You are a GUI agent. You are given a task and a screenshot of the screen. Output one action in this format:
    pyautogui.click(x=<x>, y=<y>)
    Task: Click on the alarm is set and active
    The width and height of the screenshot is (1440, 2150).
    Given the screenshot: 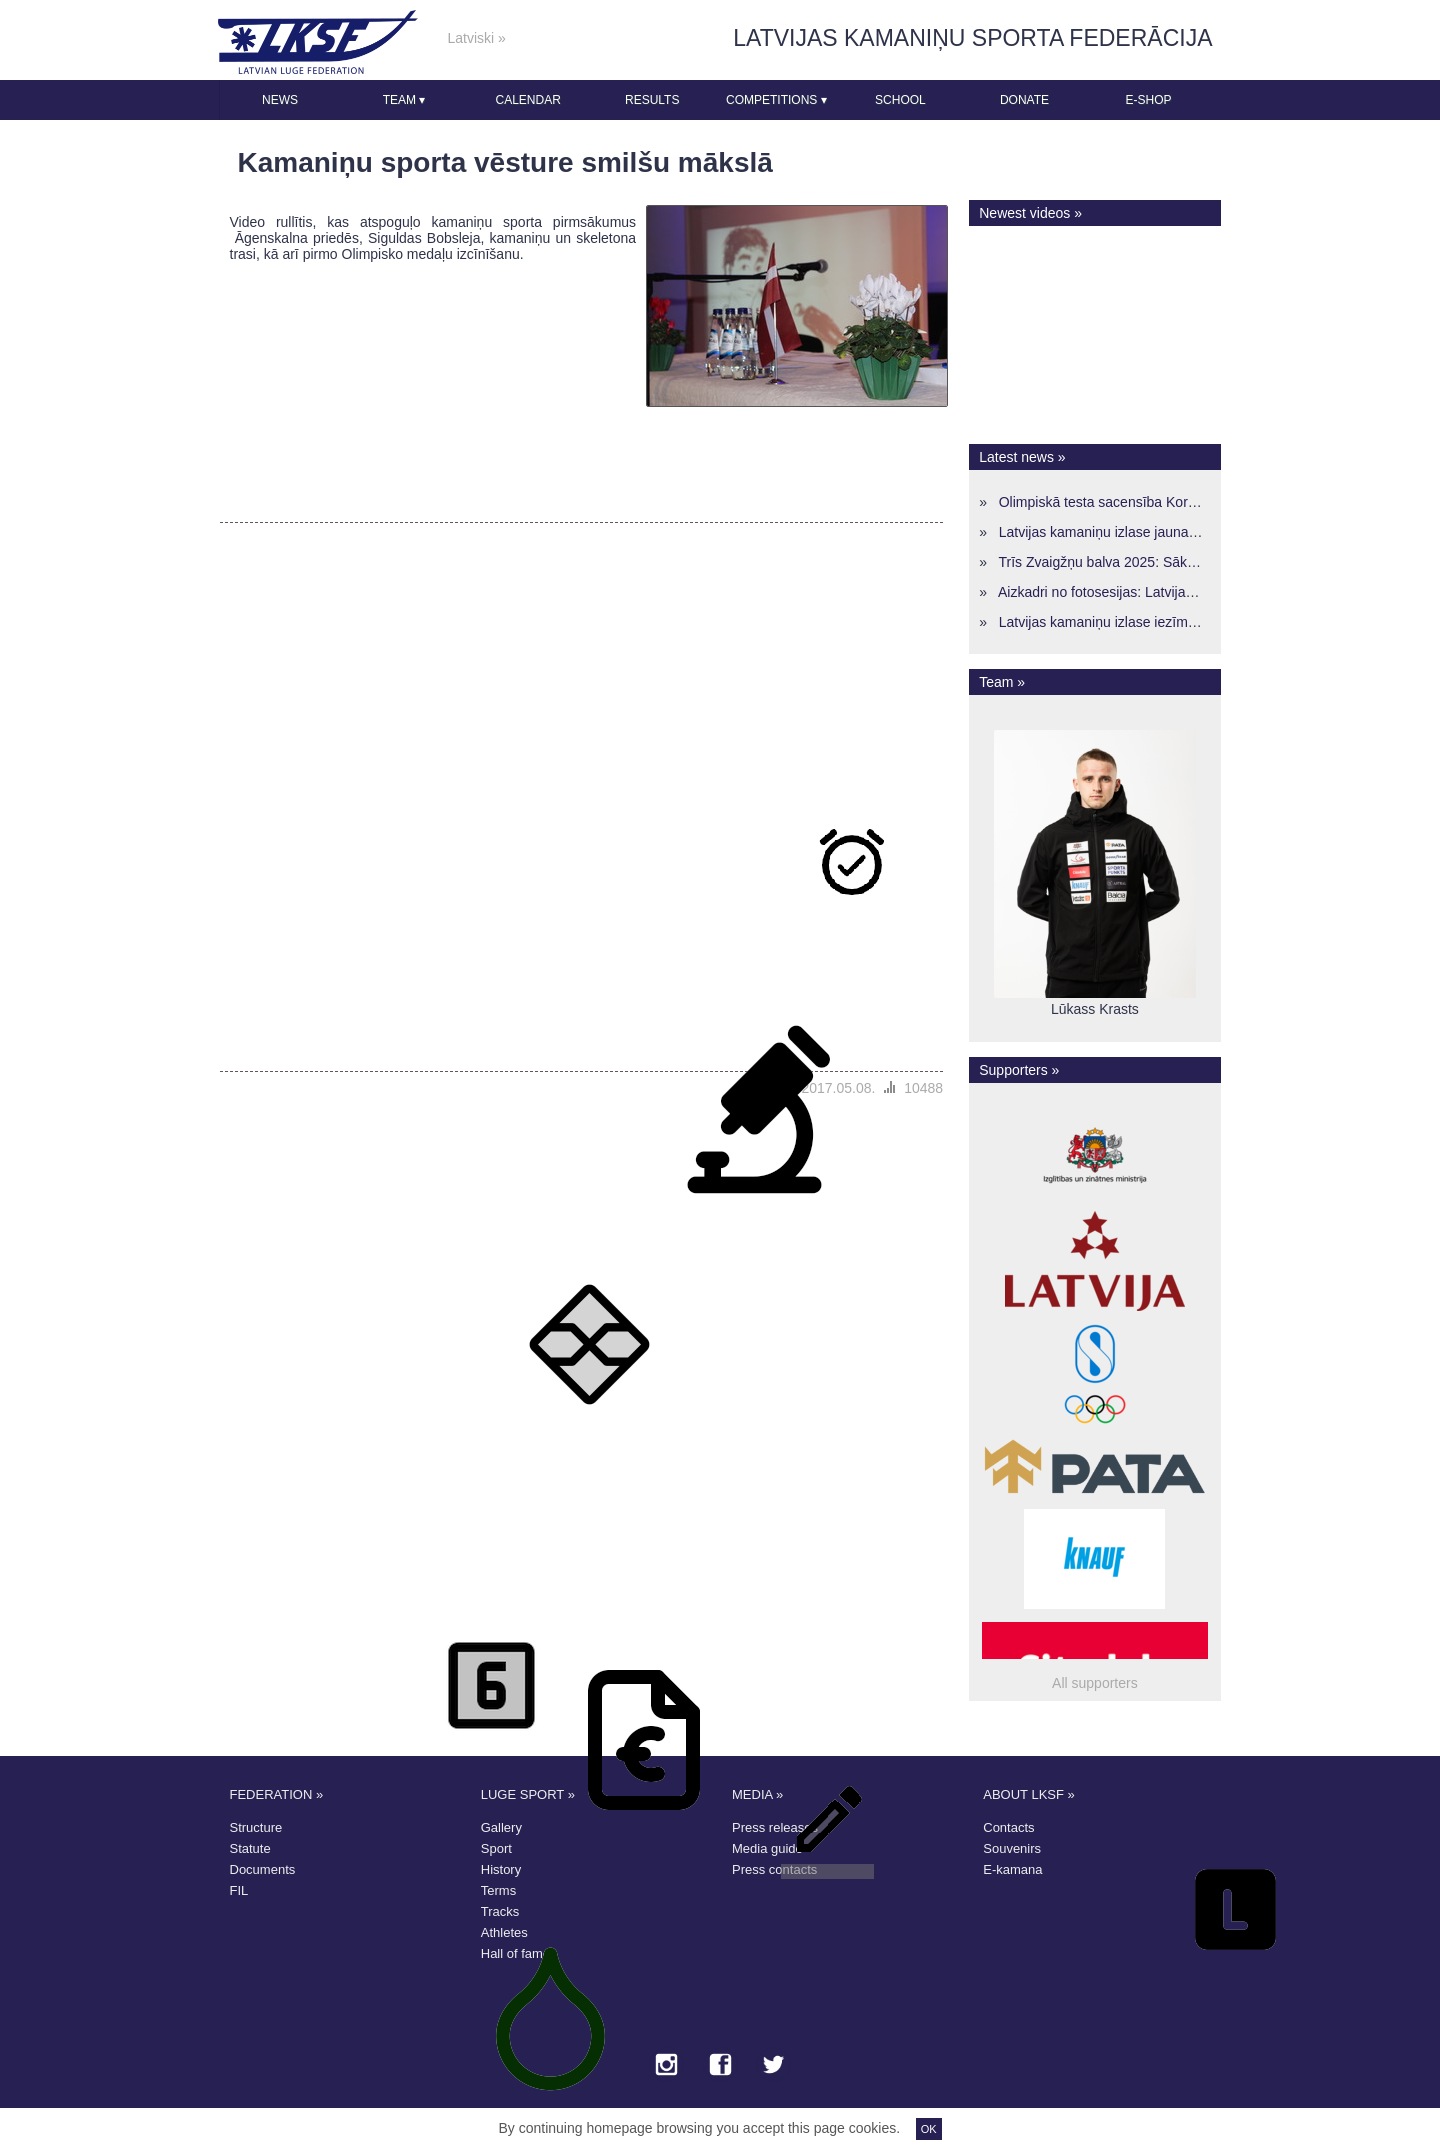 What is the action you would take?
    pyautogui.click(x=852, y=862)
    